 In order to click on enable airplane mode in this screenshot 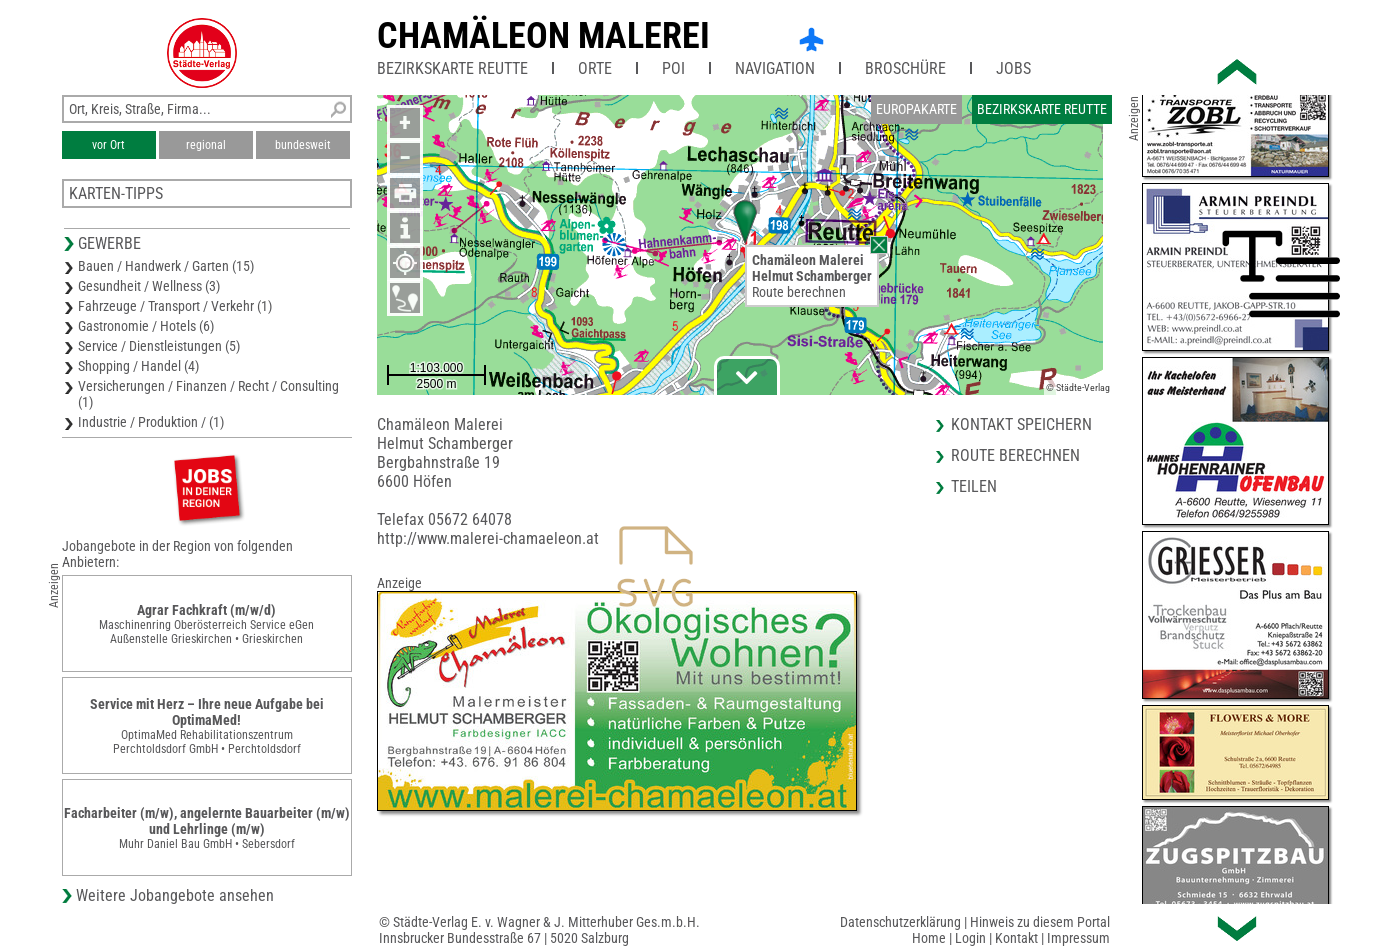, I will do `click(811, 39)`.